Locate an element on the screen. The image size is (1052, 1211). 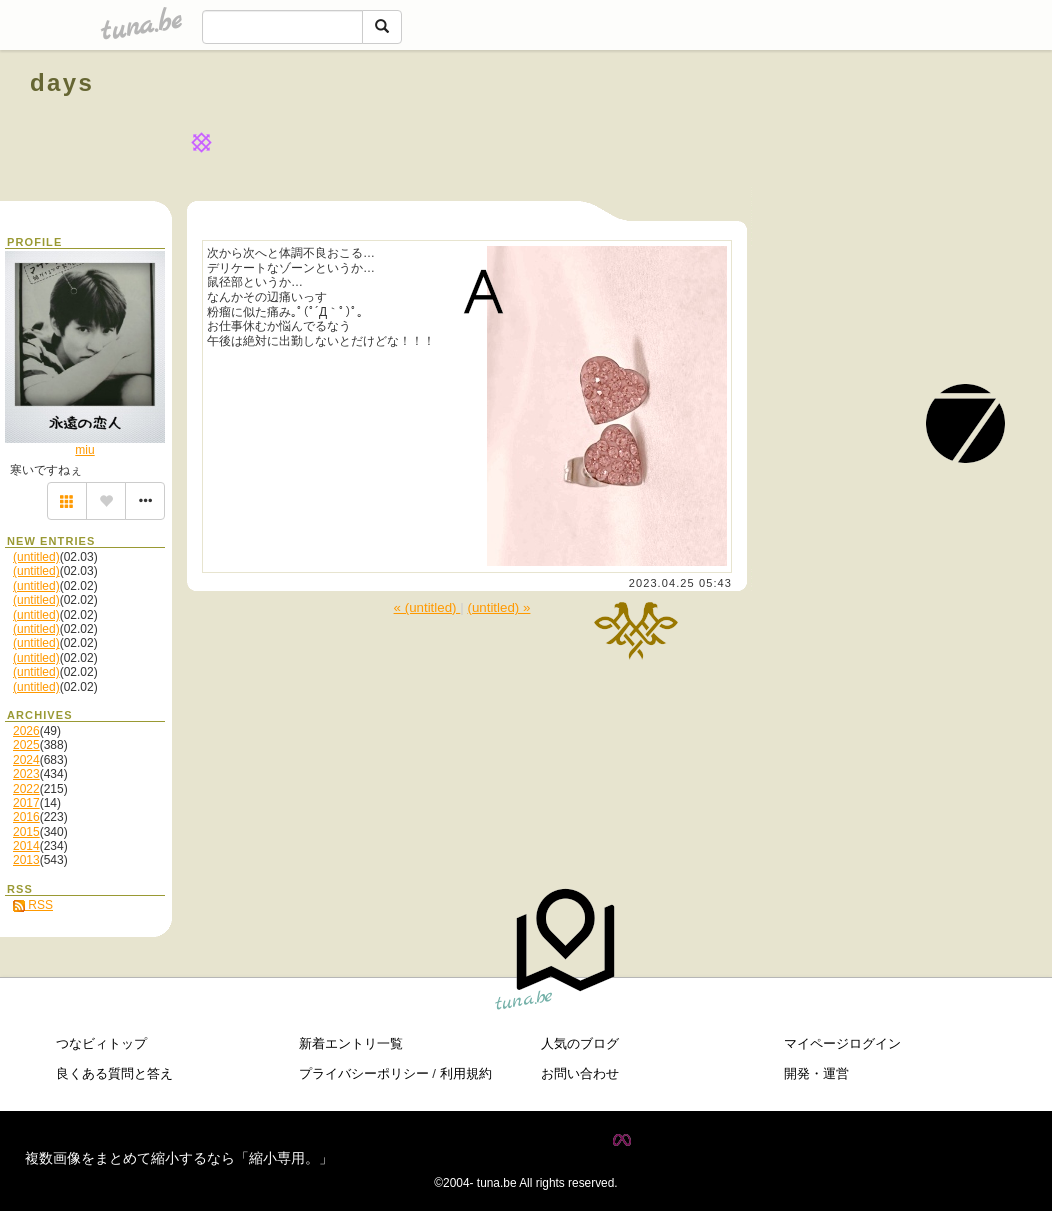
change the font family in a text editor is located at coordinates (483, 290).